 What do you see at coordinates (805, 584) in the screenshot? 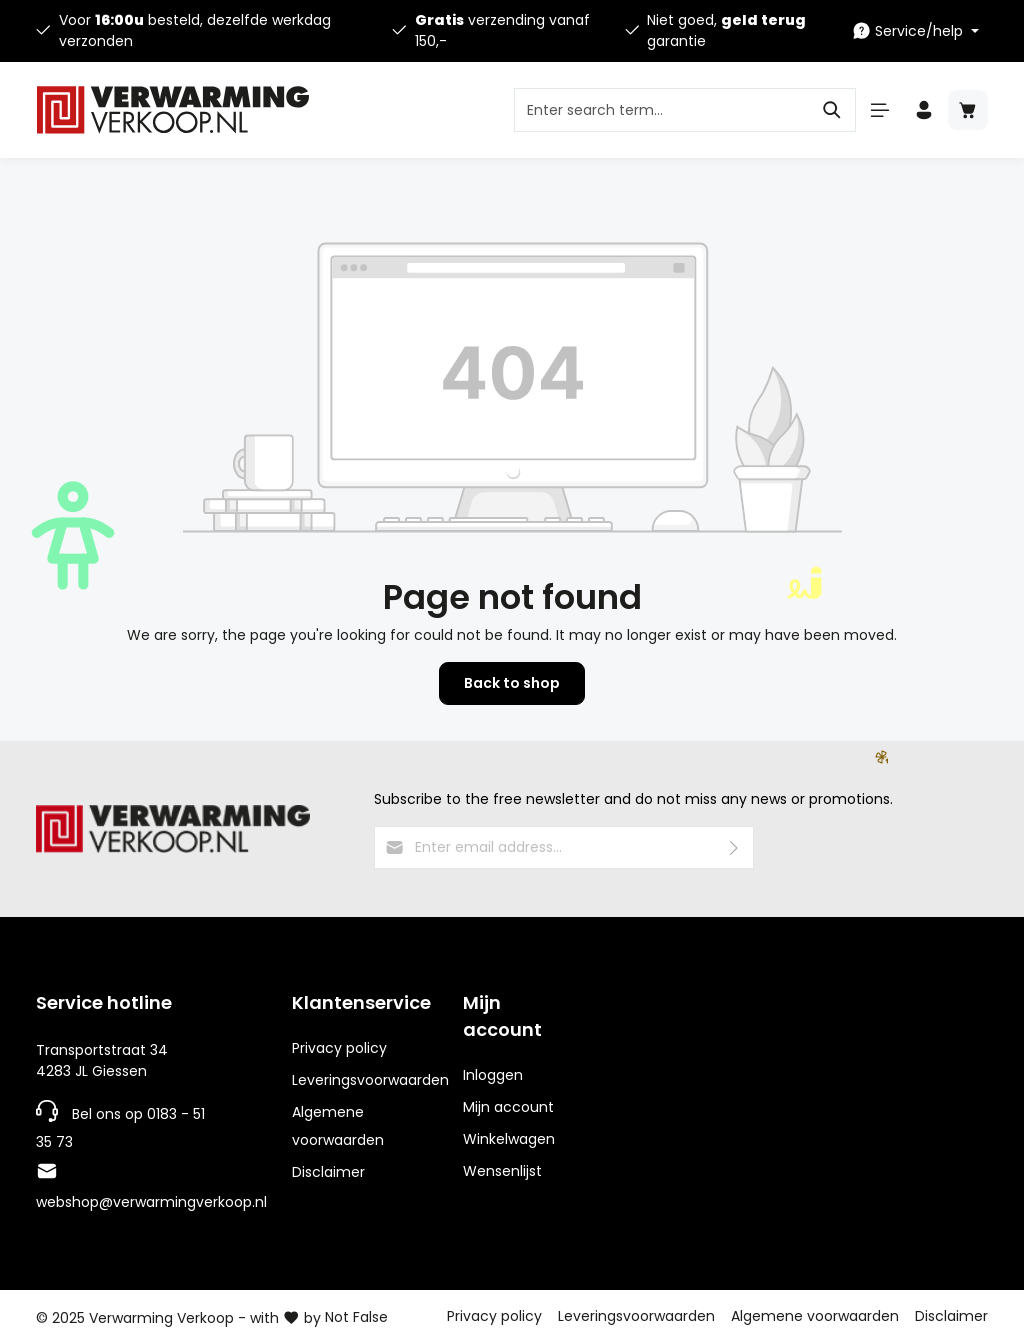
I see `sign or add a signature` at bounding box center [805, 584].